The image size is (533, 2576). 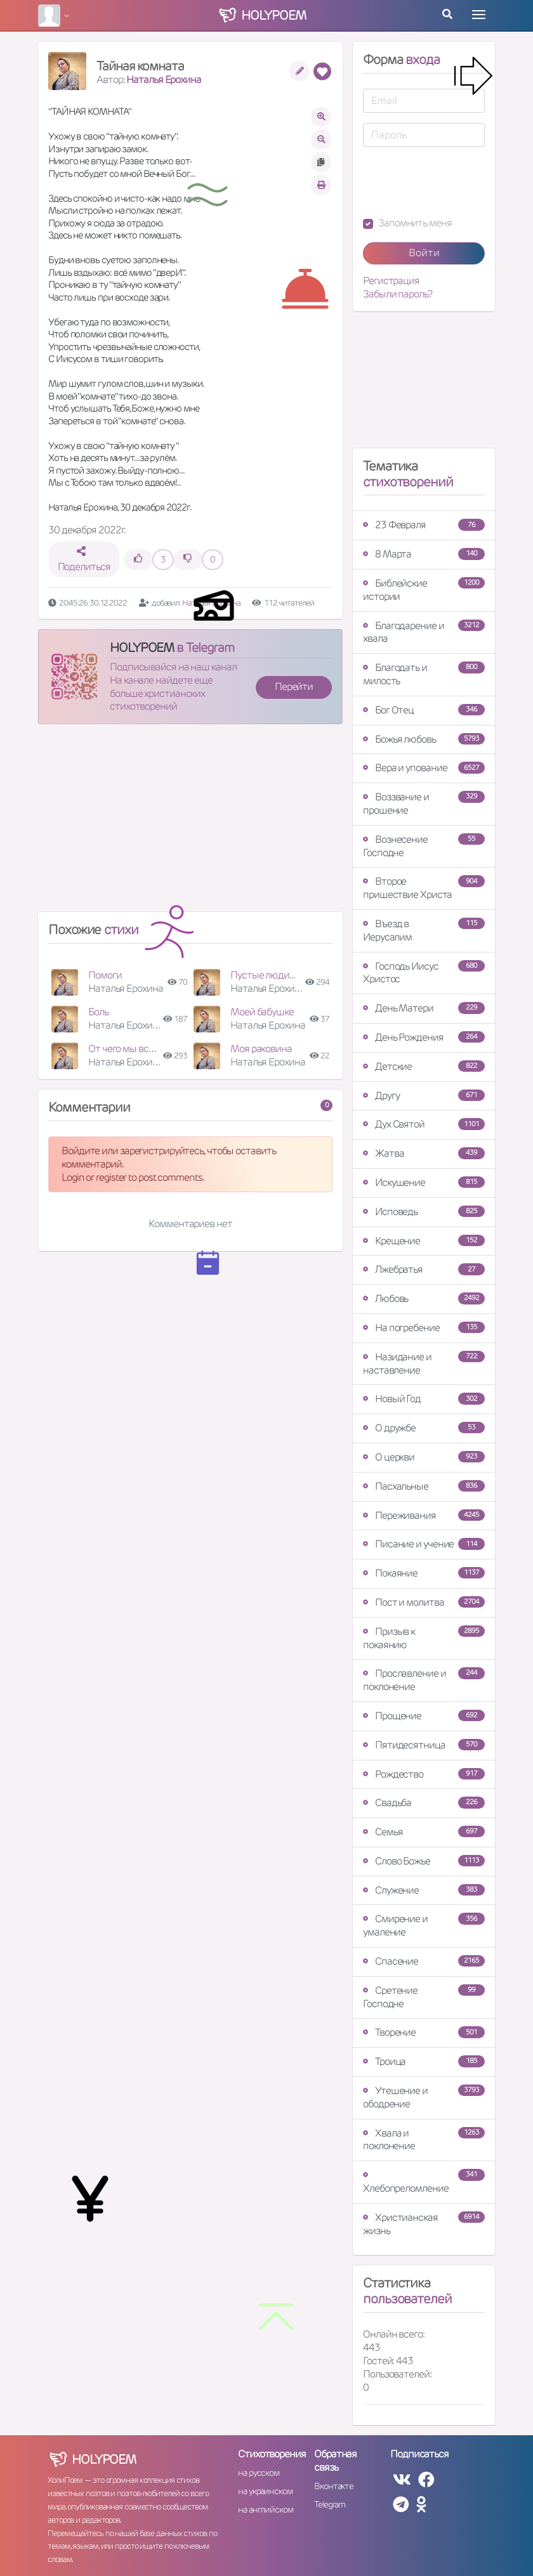 I want to click on remove an event from your calendar, so click(x=207, y=1263).